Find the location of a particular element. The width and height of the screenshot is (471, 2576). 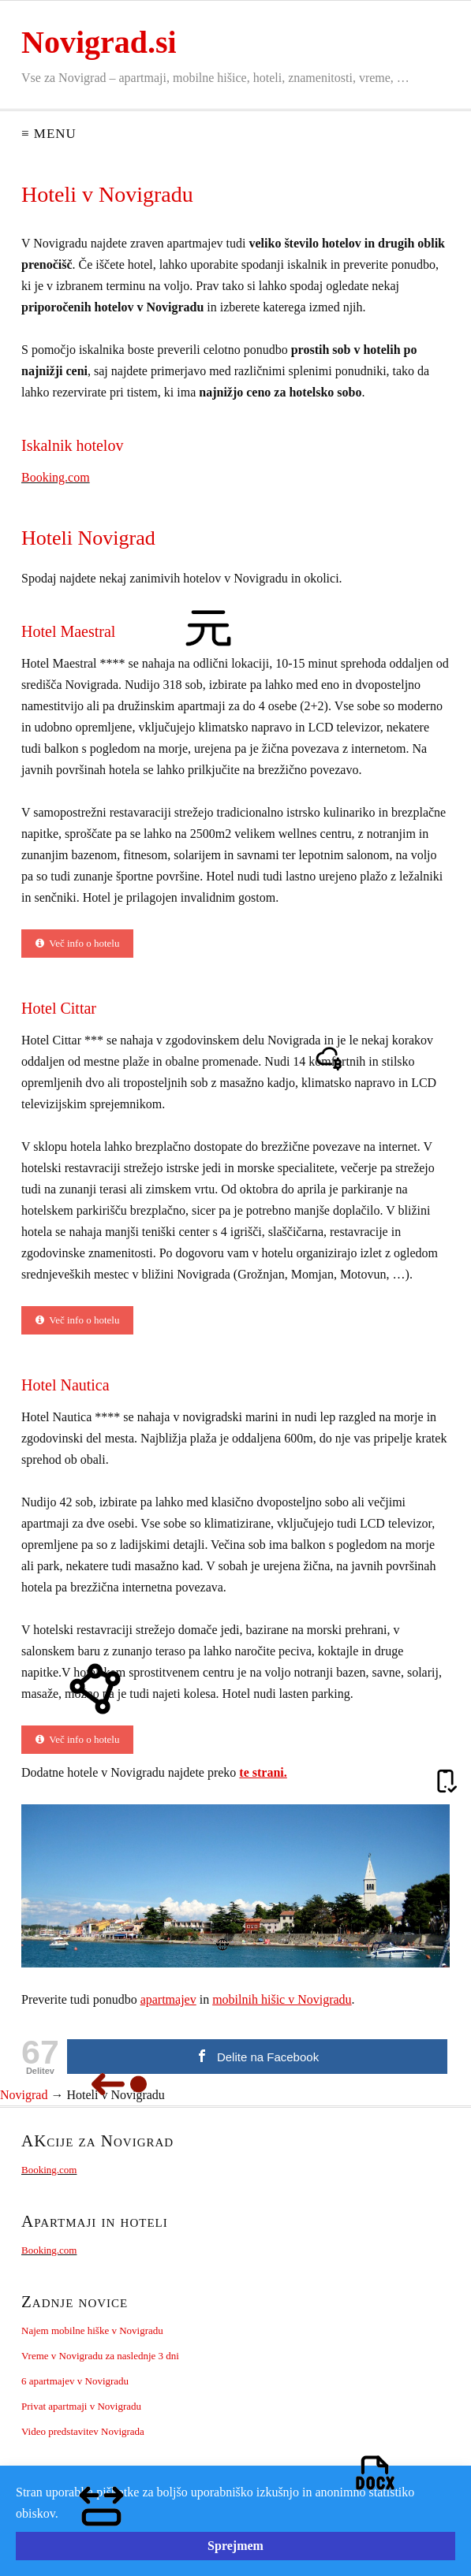

move selected item to the left is located at coordinates (119, 2084).